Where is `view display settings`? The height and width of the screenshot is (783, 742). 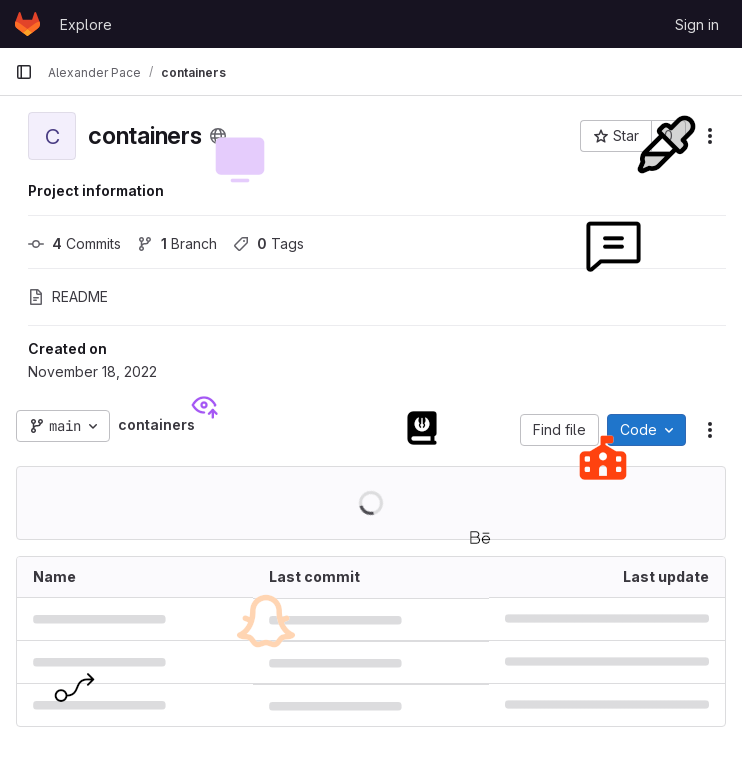
view display settings is located at coordinates (240, 158).